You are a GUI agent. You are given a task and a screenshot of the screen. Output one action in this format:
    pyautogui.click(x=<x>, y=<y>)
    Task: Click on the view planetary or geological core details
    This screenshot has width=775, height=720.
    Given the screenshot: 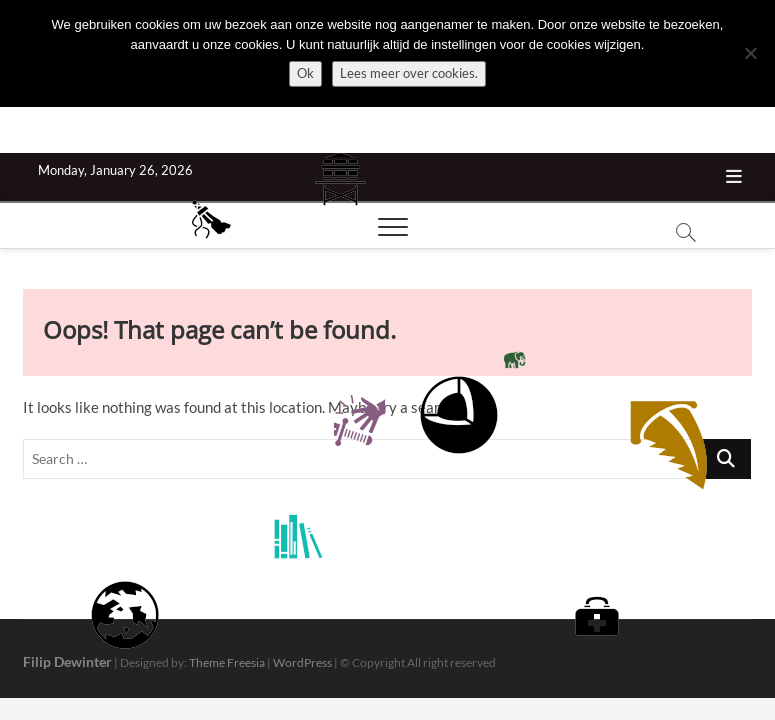 What is the action you would take?
    pyautogui.click(x=459, y=415)
    